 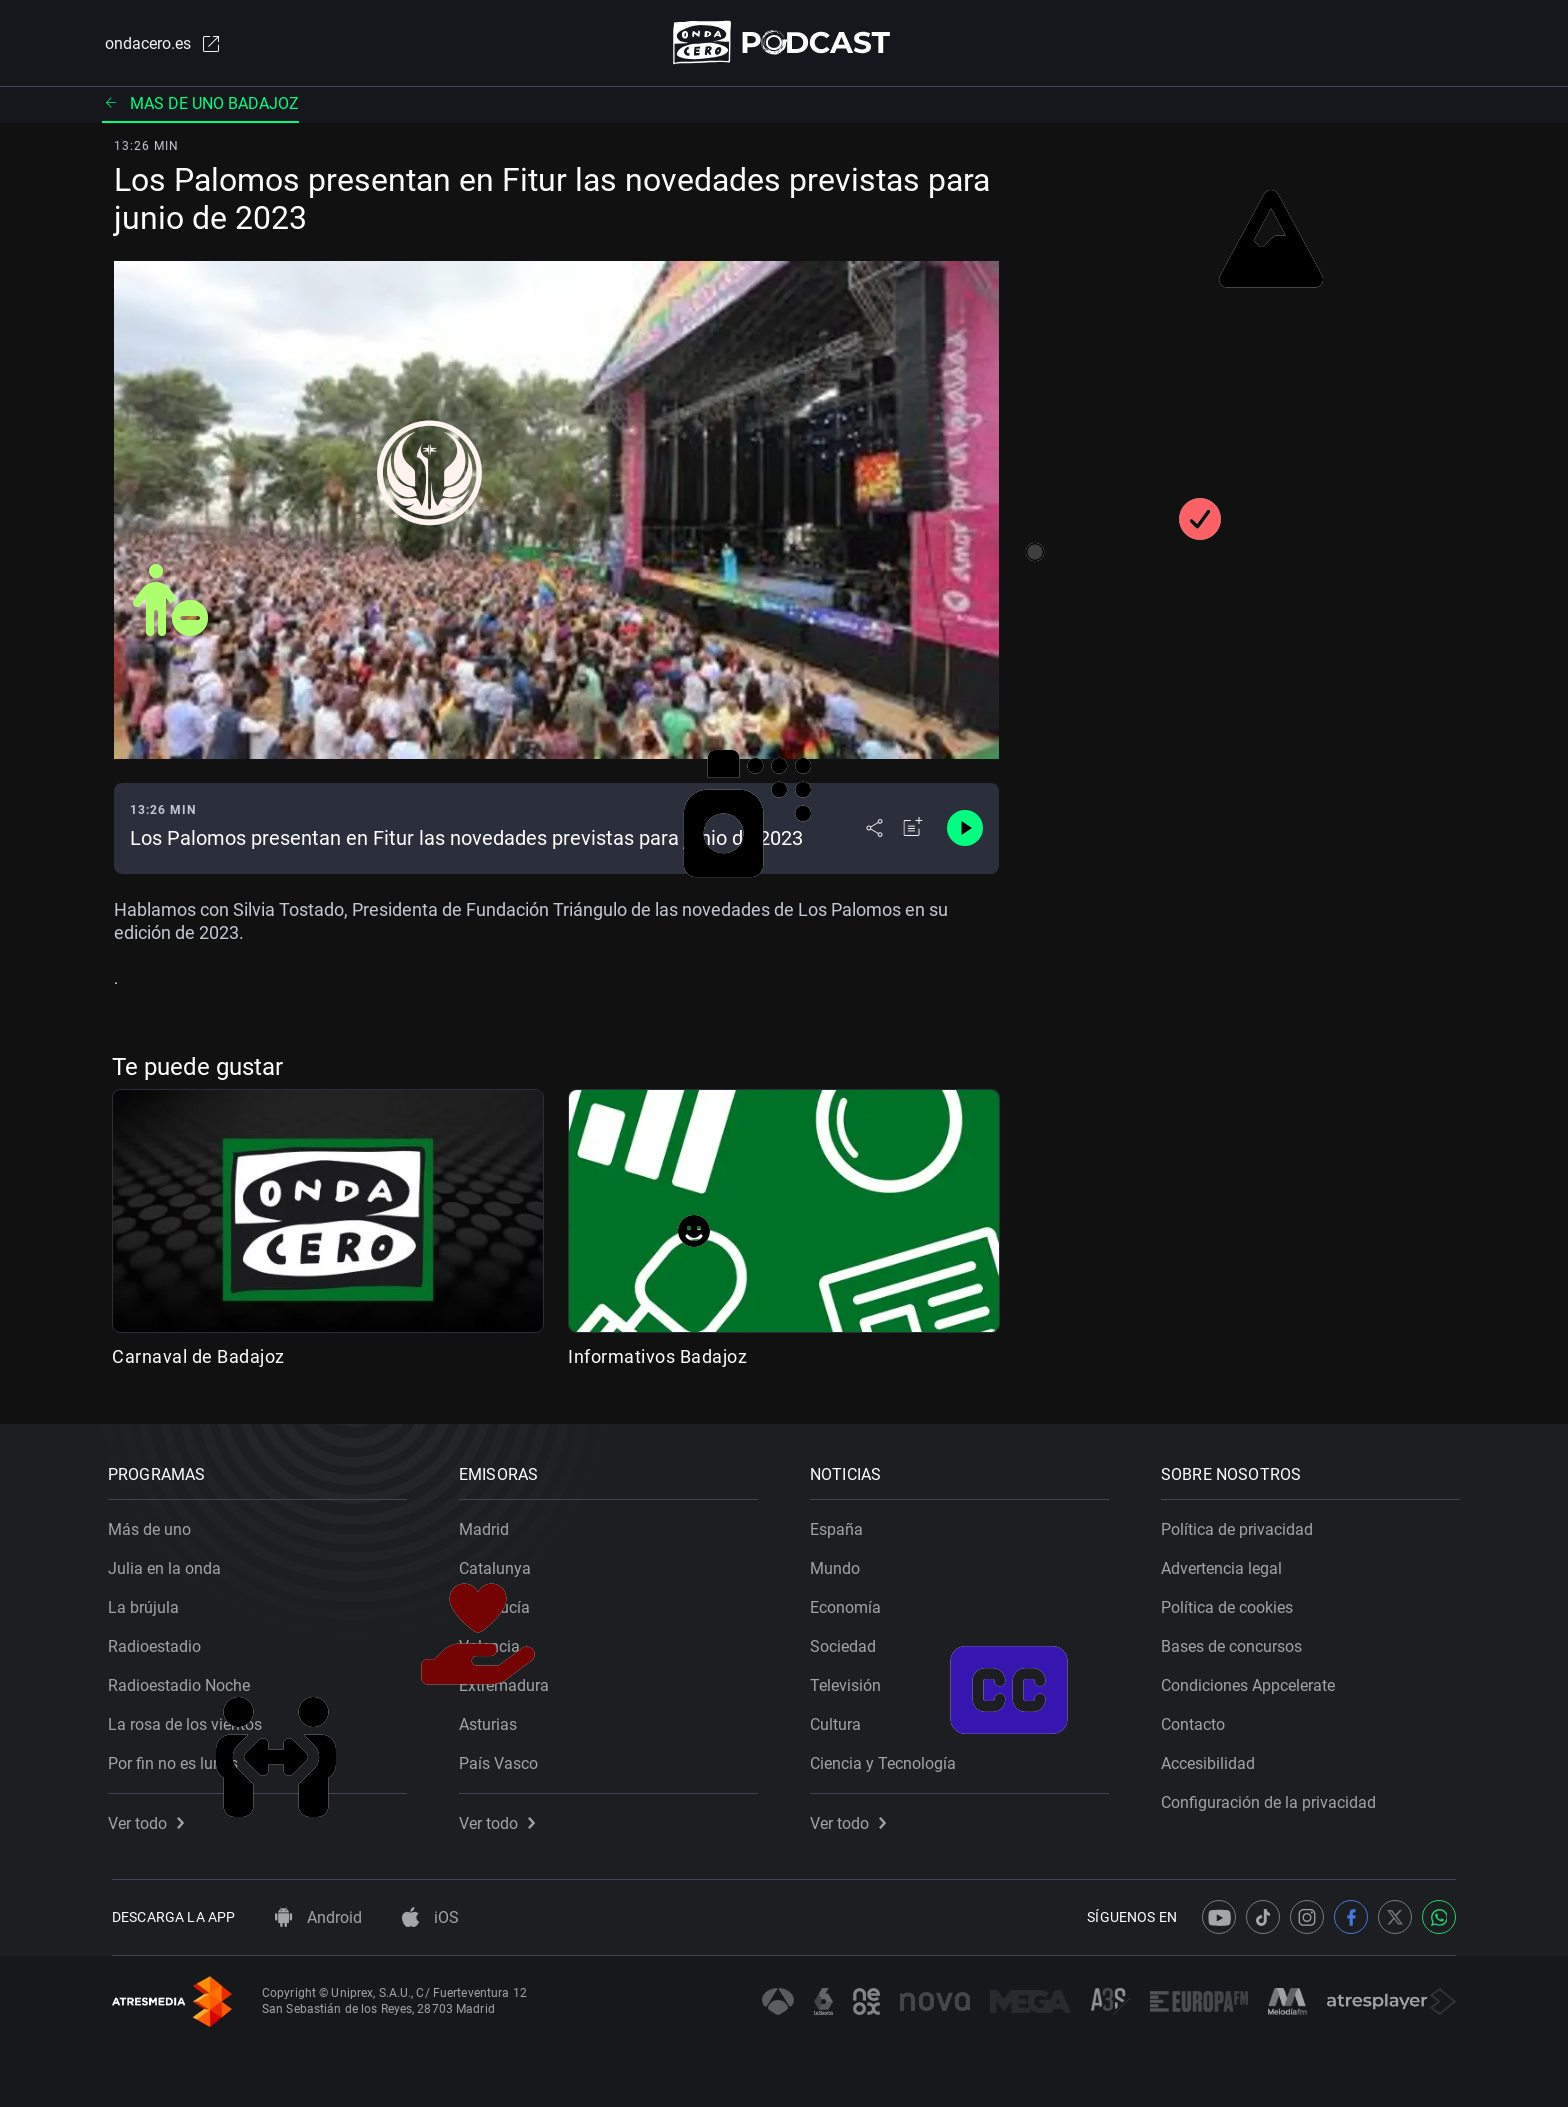 What do you see at coordinates (429, 472) in the screenshot?
I see `the old republic game or franchise logo` at bounding box center [429, 472].